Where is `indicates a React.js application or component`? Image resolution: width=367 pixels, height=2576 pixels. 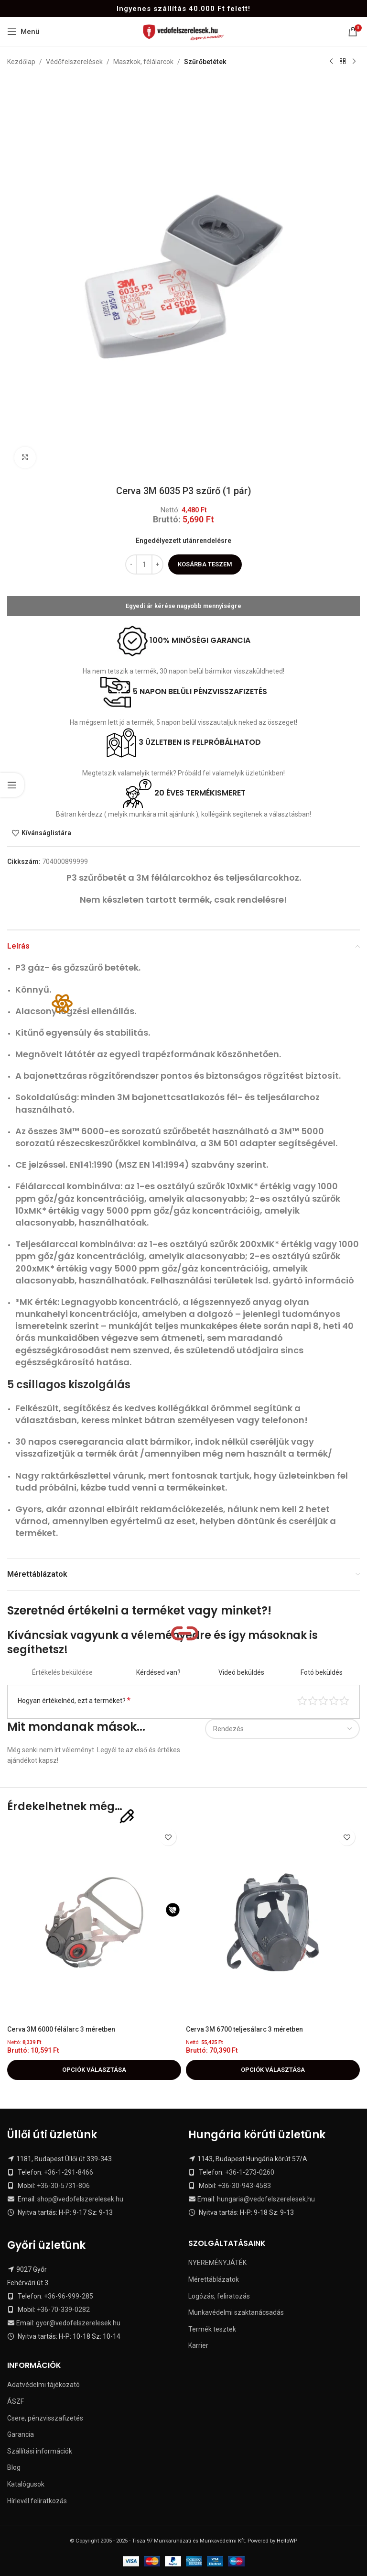 indicates a React.js application or component is located at coordinates (62, 1004).